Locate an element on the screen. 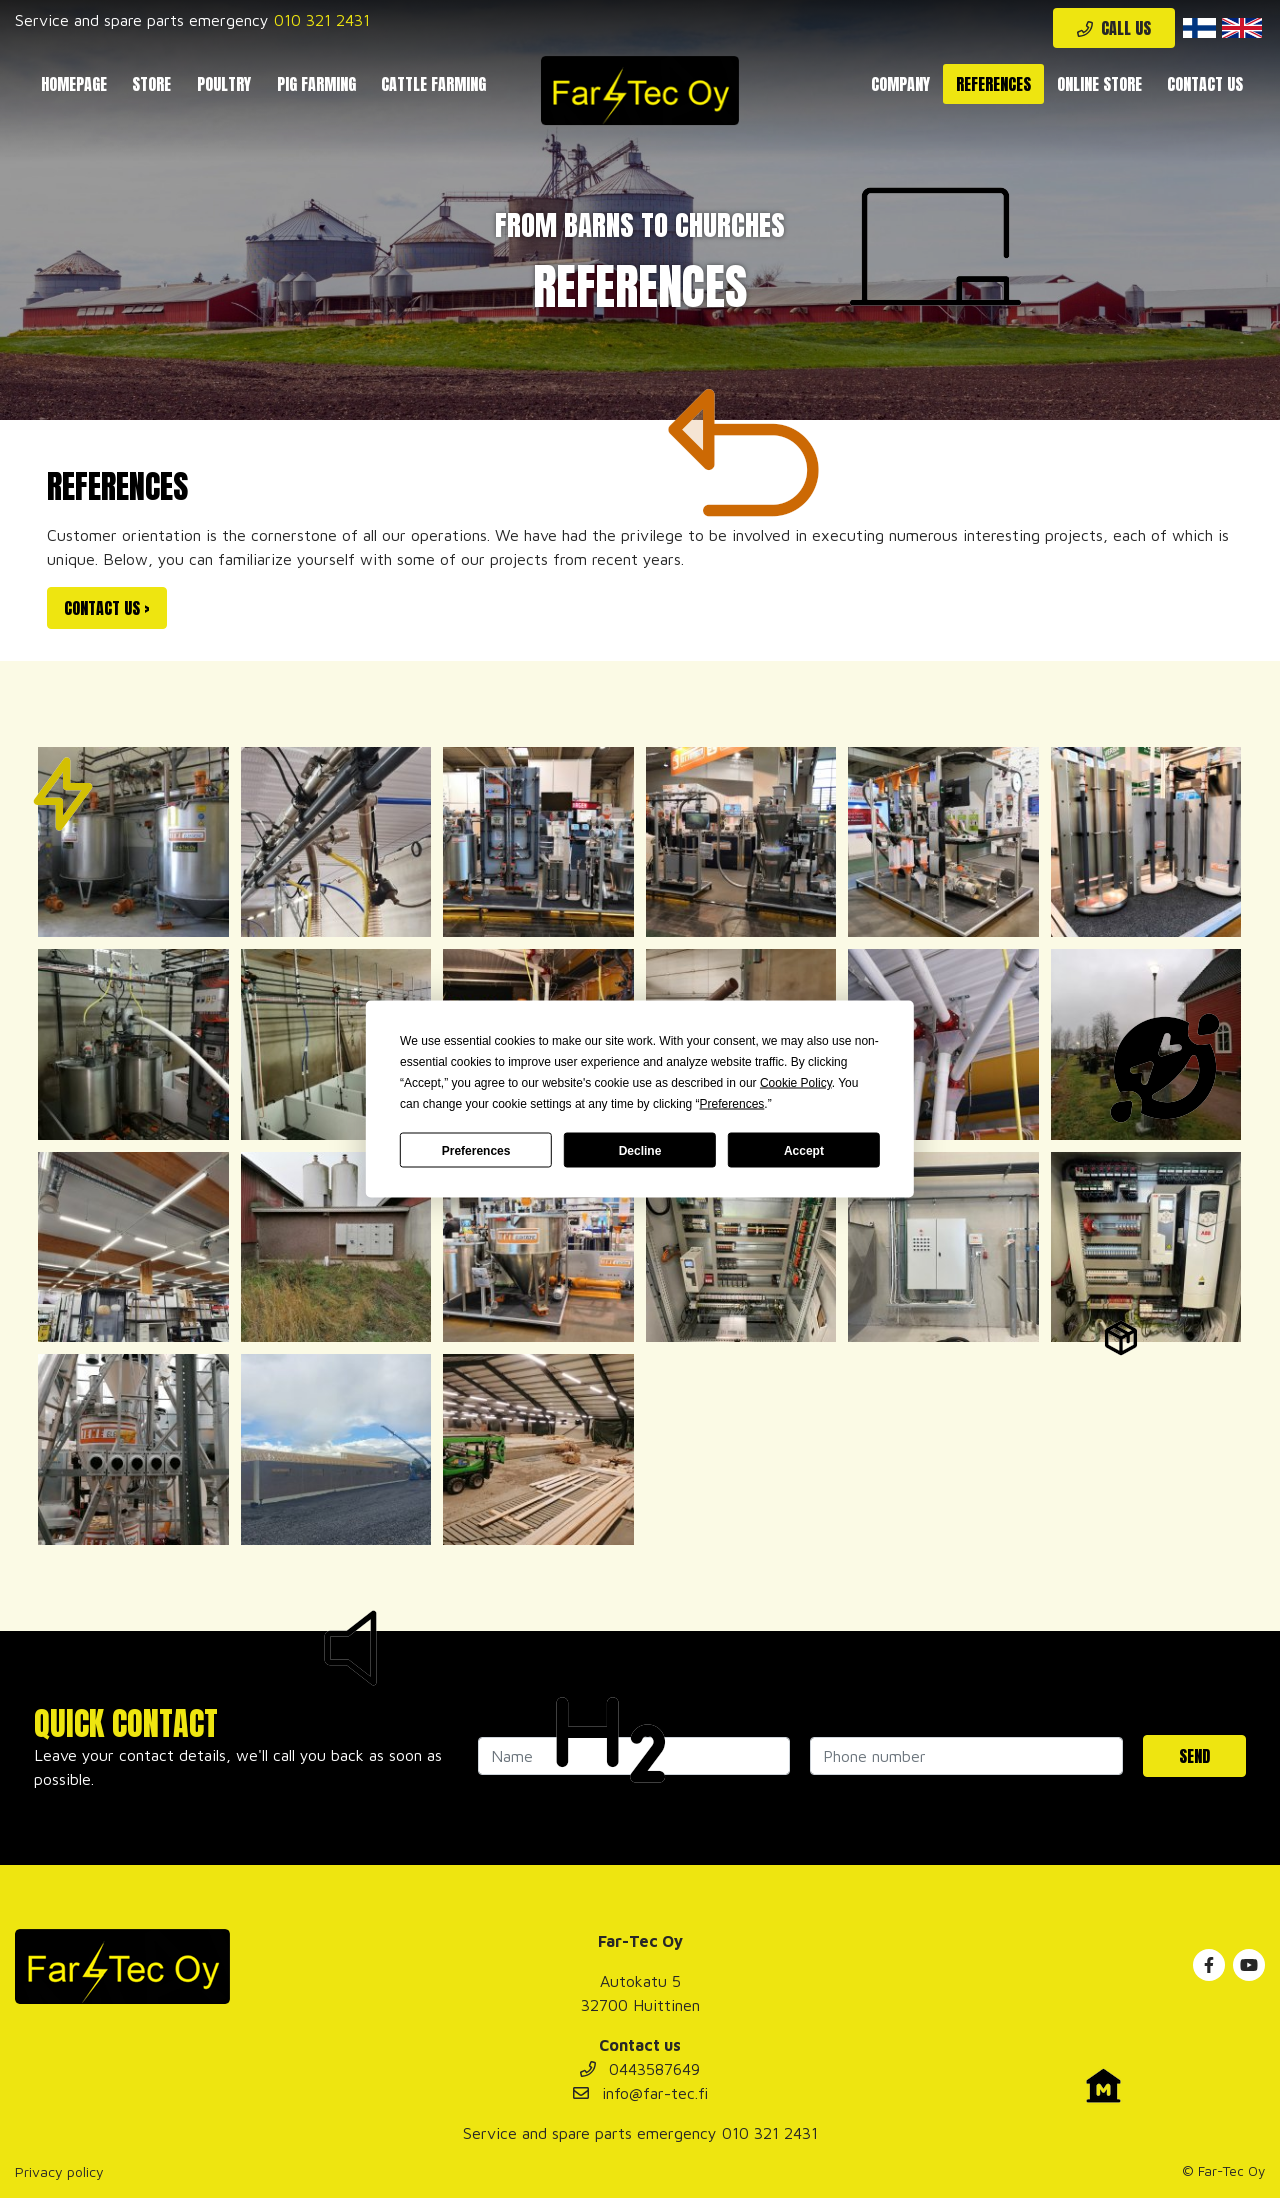 The height and width of the screenshot is (2198, 1280). view order shipment details is located at coordinates (1121, 1338).